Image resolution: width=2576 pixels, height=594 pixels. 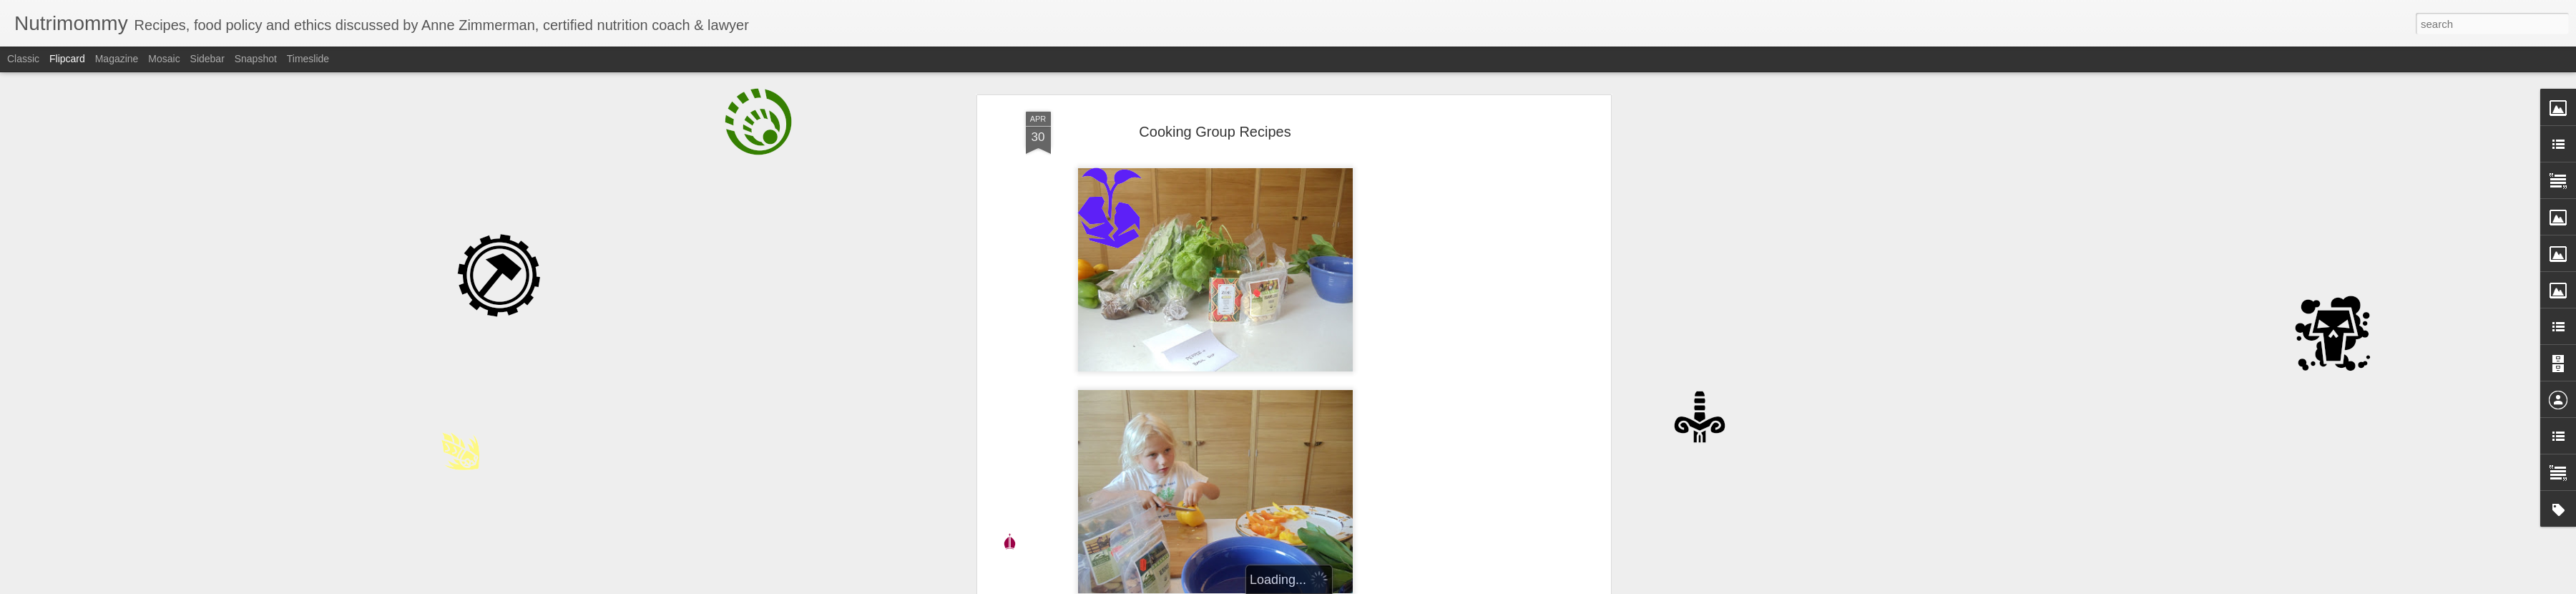 What do you see at coordinates (499, 275) in the screenshot?
I see `access crafting or workshop settings` at bounding box center [499, 275].